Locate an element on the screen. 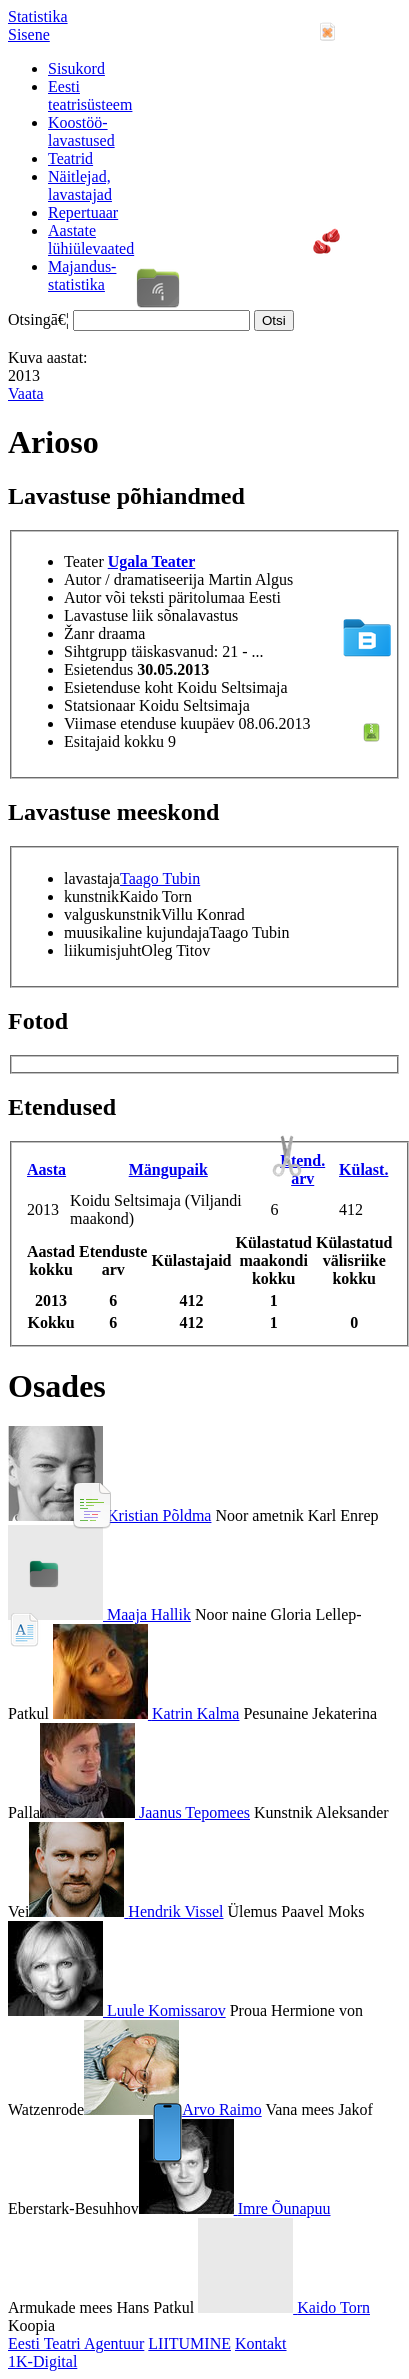  open insync cloud sync folder is located at coordinates (158, 288).